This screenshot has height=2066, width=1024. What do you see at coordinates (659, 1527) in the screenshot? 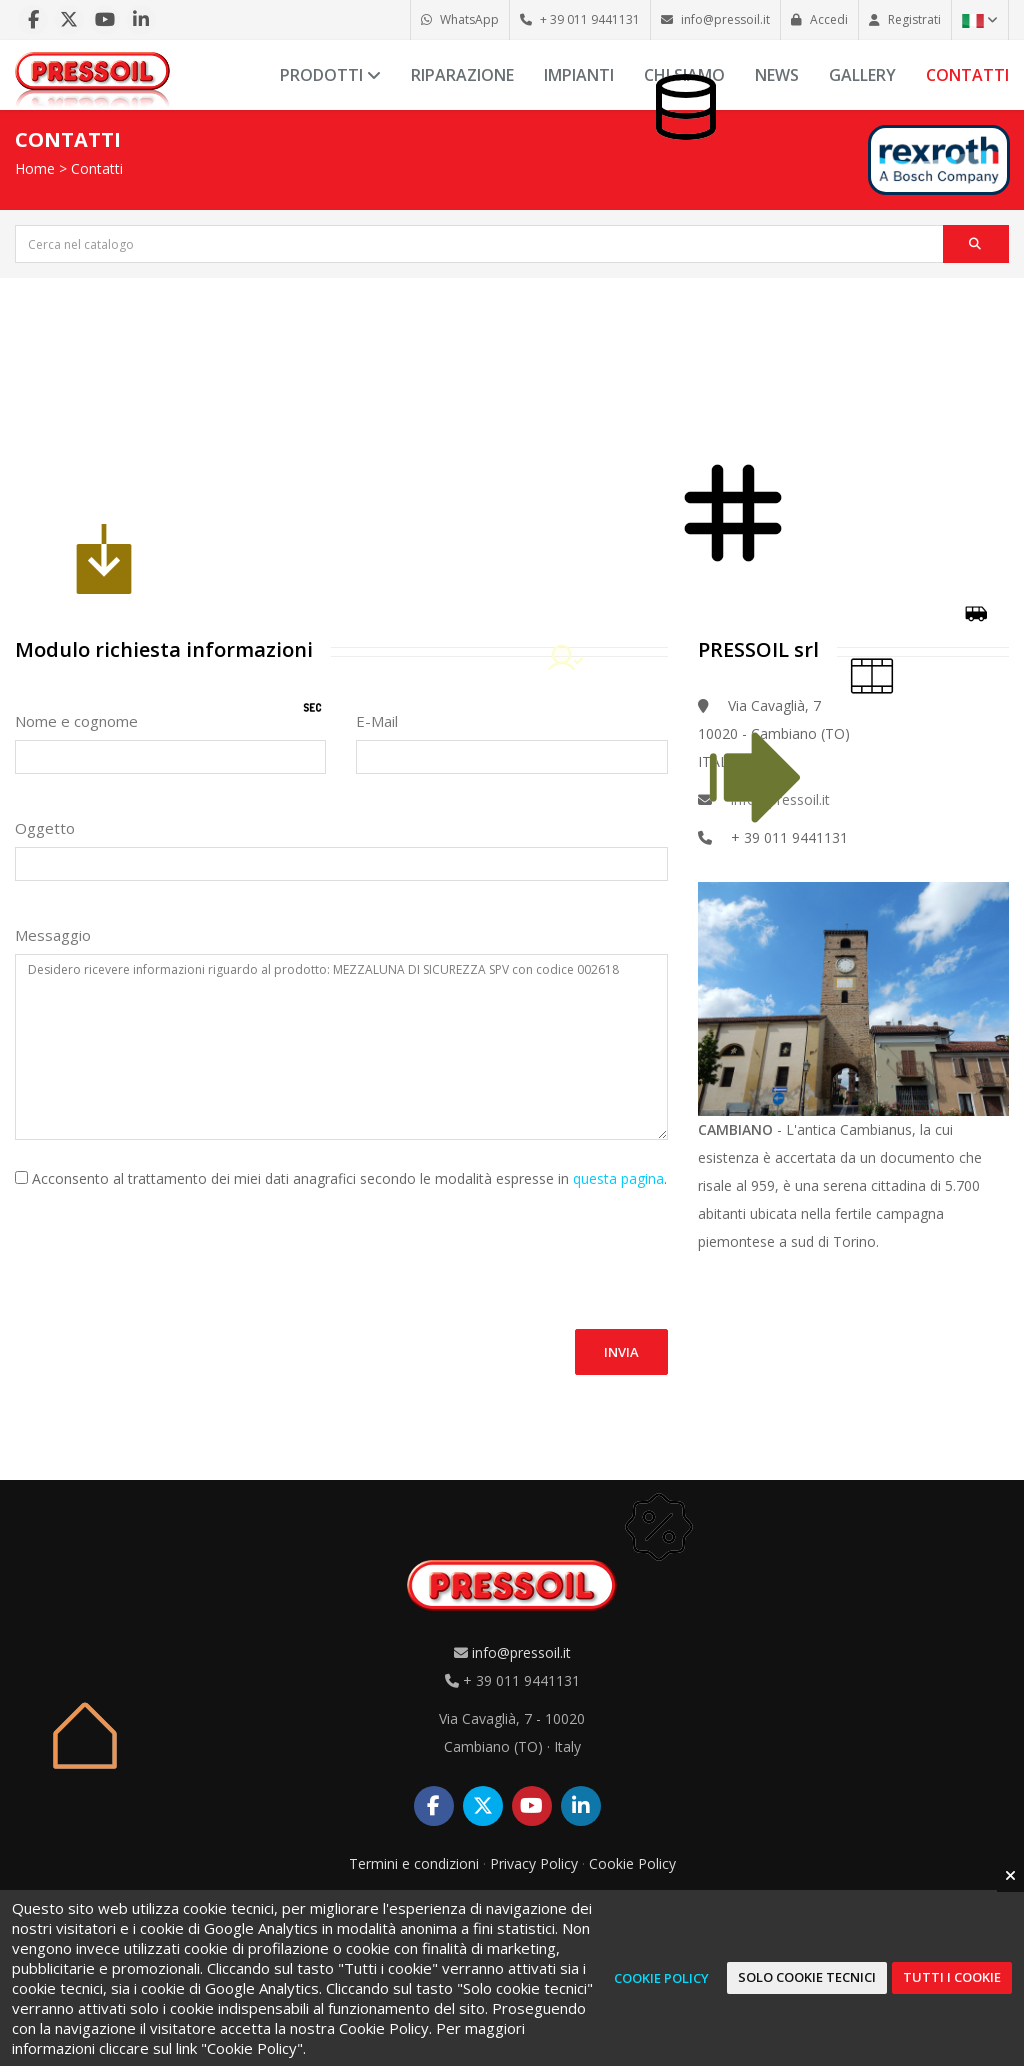
I see `view available discounts or promotions` at bounding box center [659, 1527].